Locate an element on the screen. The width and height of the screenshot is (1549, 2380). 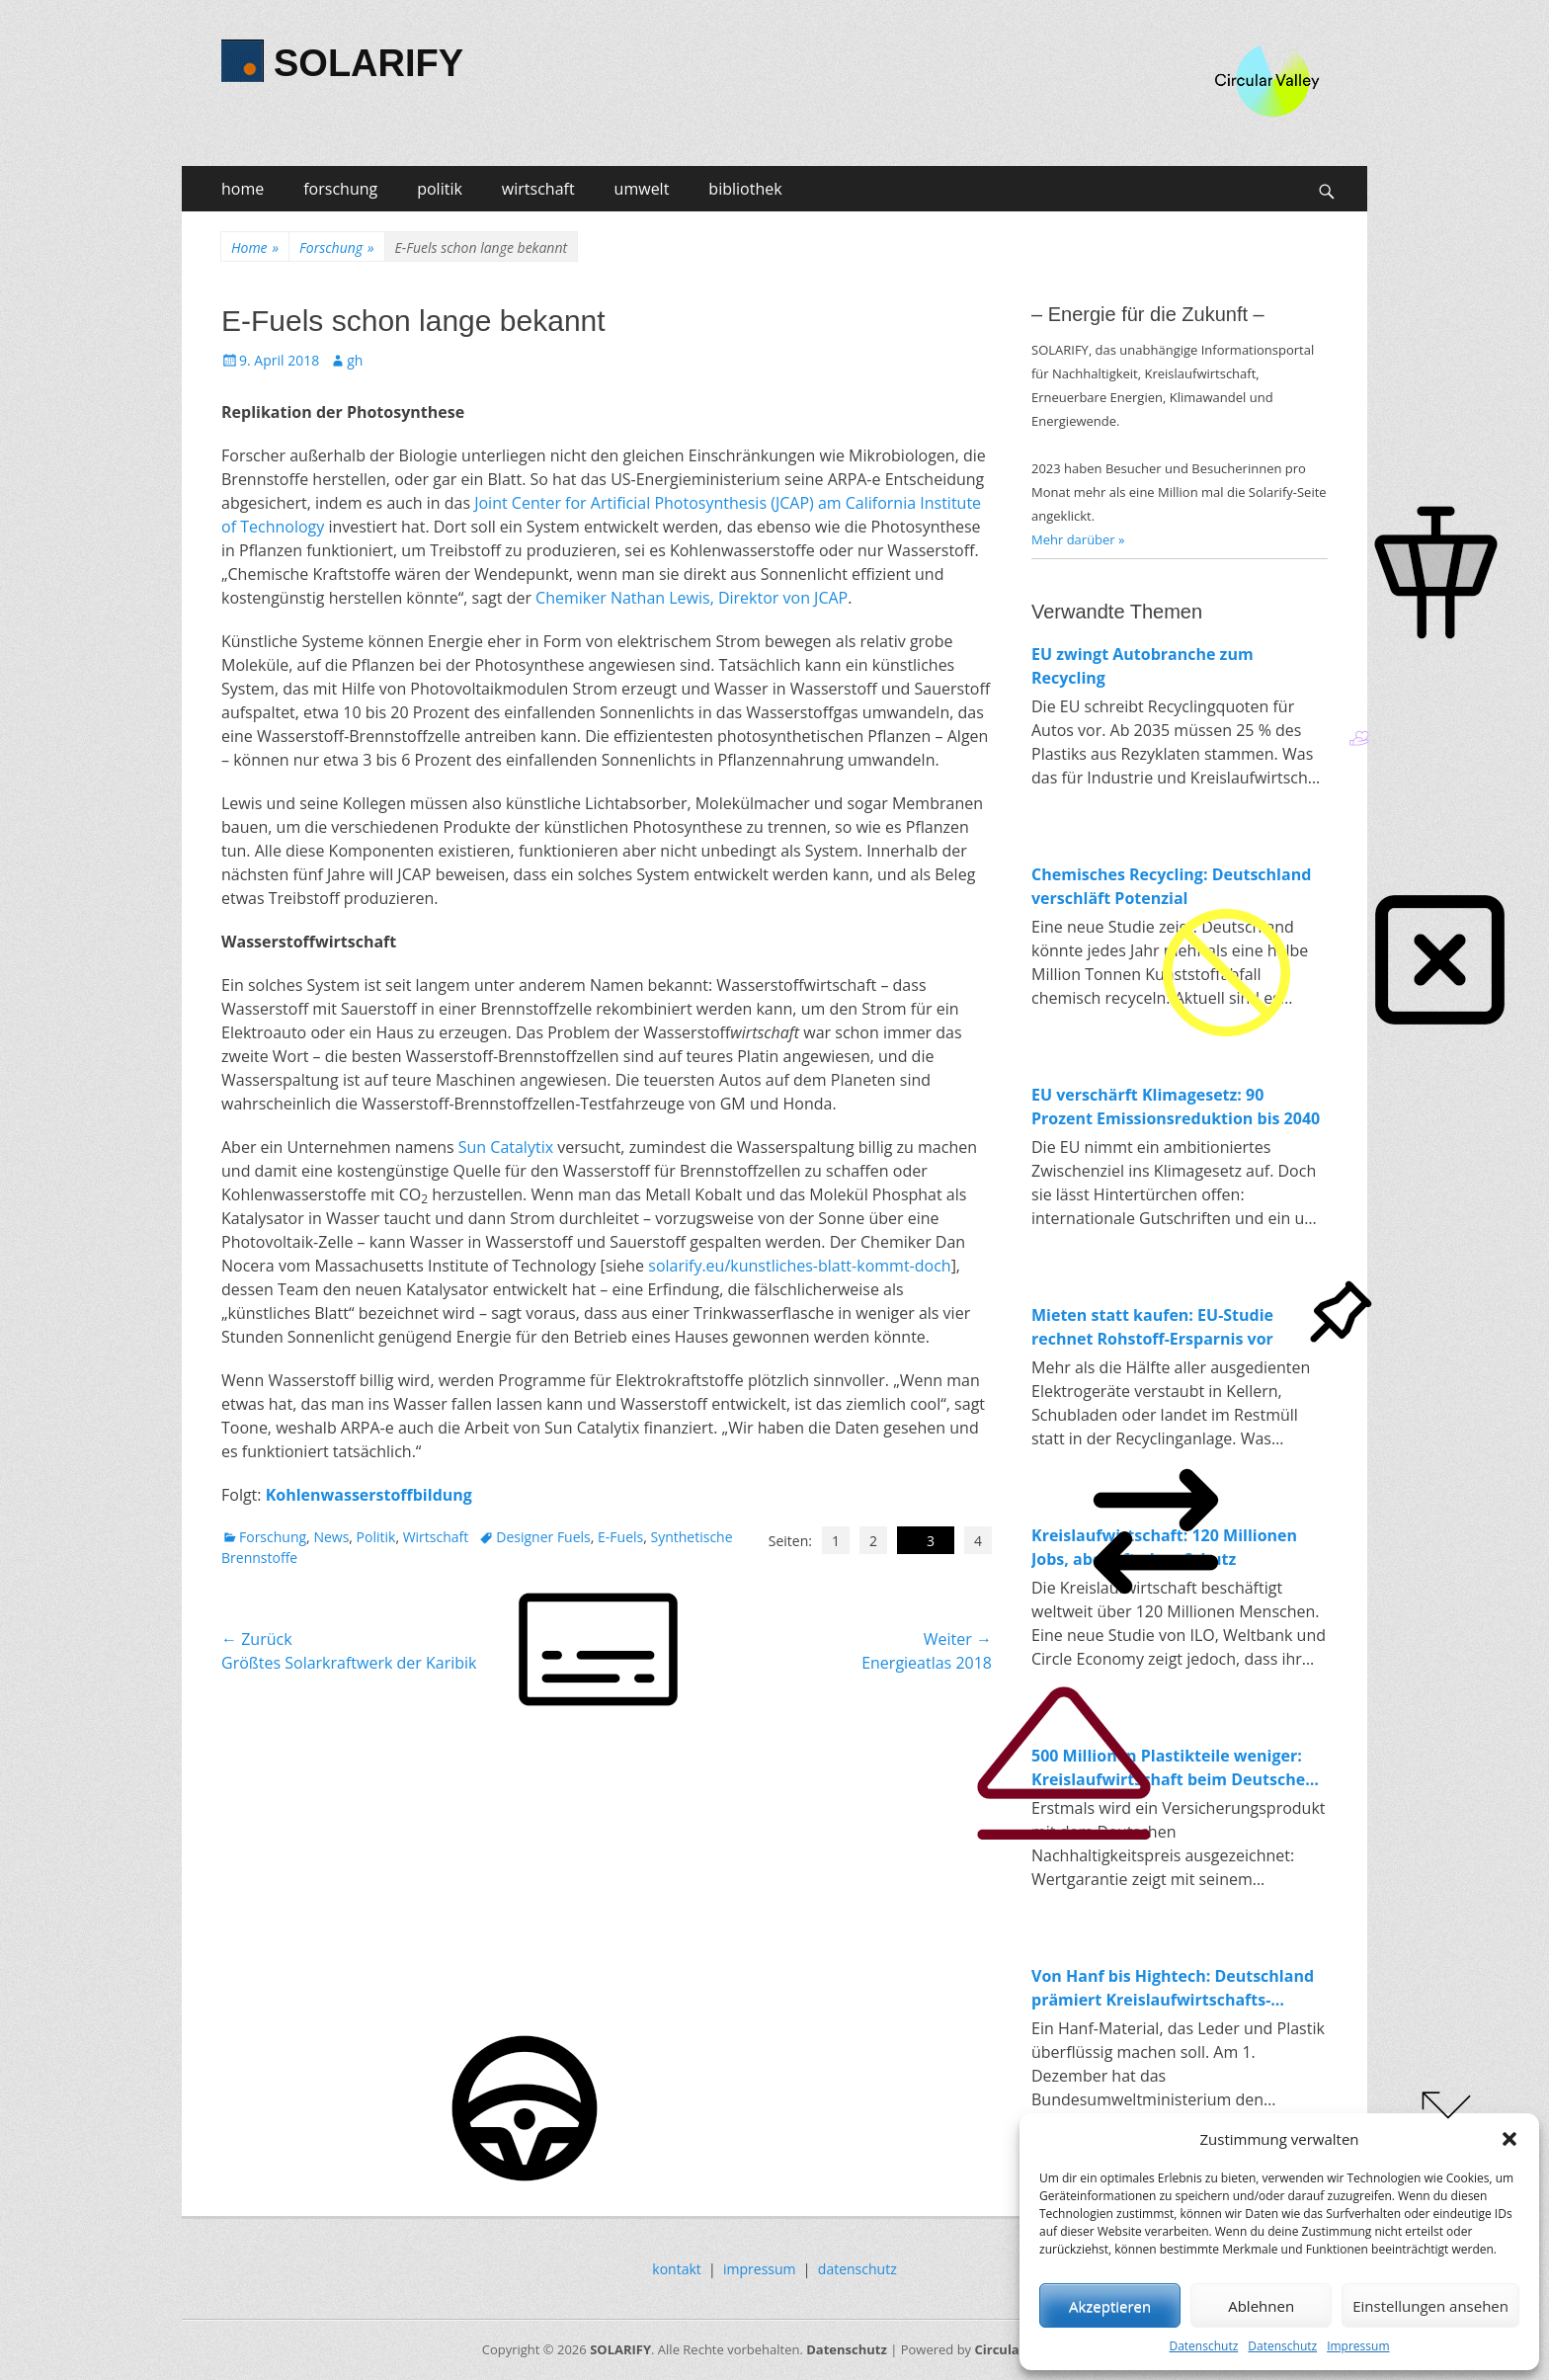
indicates a blocked or prohibited action is located at coordinates (1226, 972).